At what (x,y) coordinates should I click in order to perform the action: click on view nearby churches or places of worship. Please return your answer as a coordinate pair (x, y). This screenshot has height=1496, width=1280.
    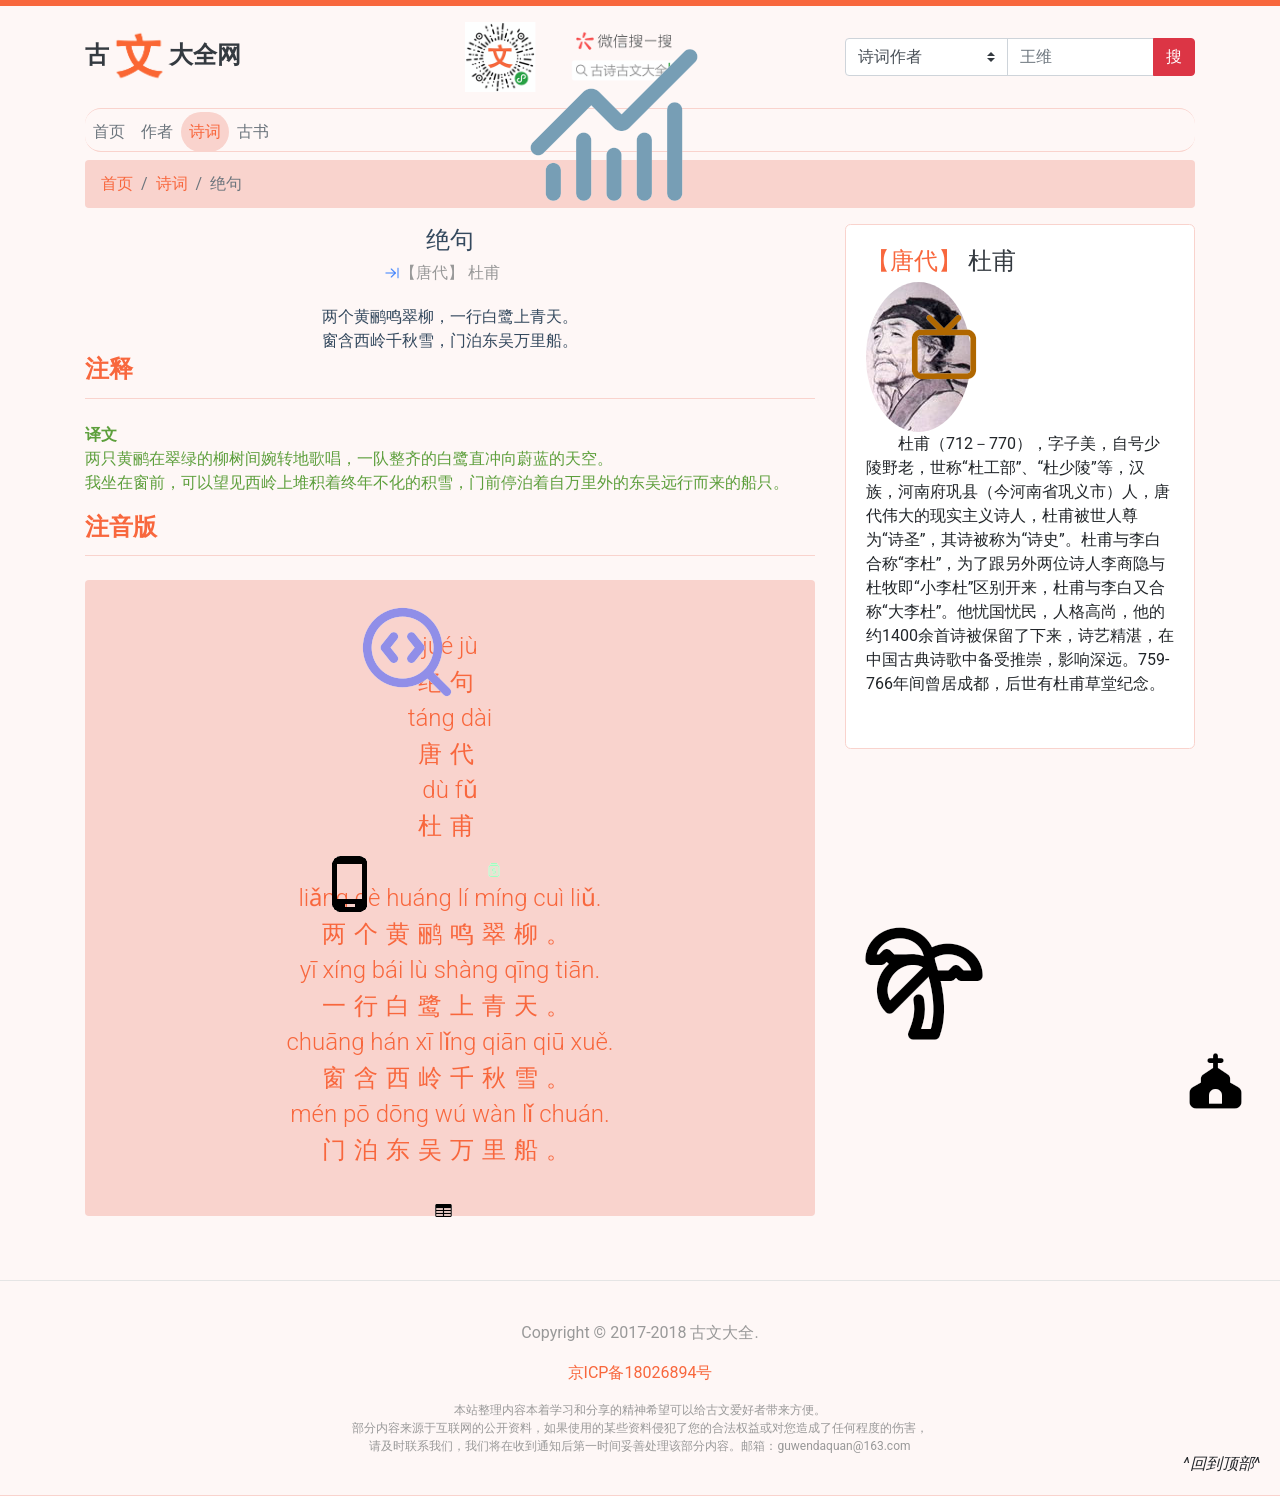
    Looking at the image, I should click on (1215, 1082).